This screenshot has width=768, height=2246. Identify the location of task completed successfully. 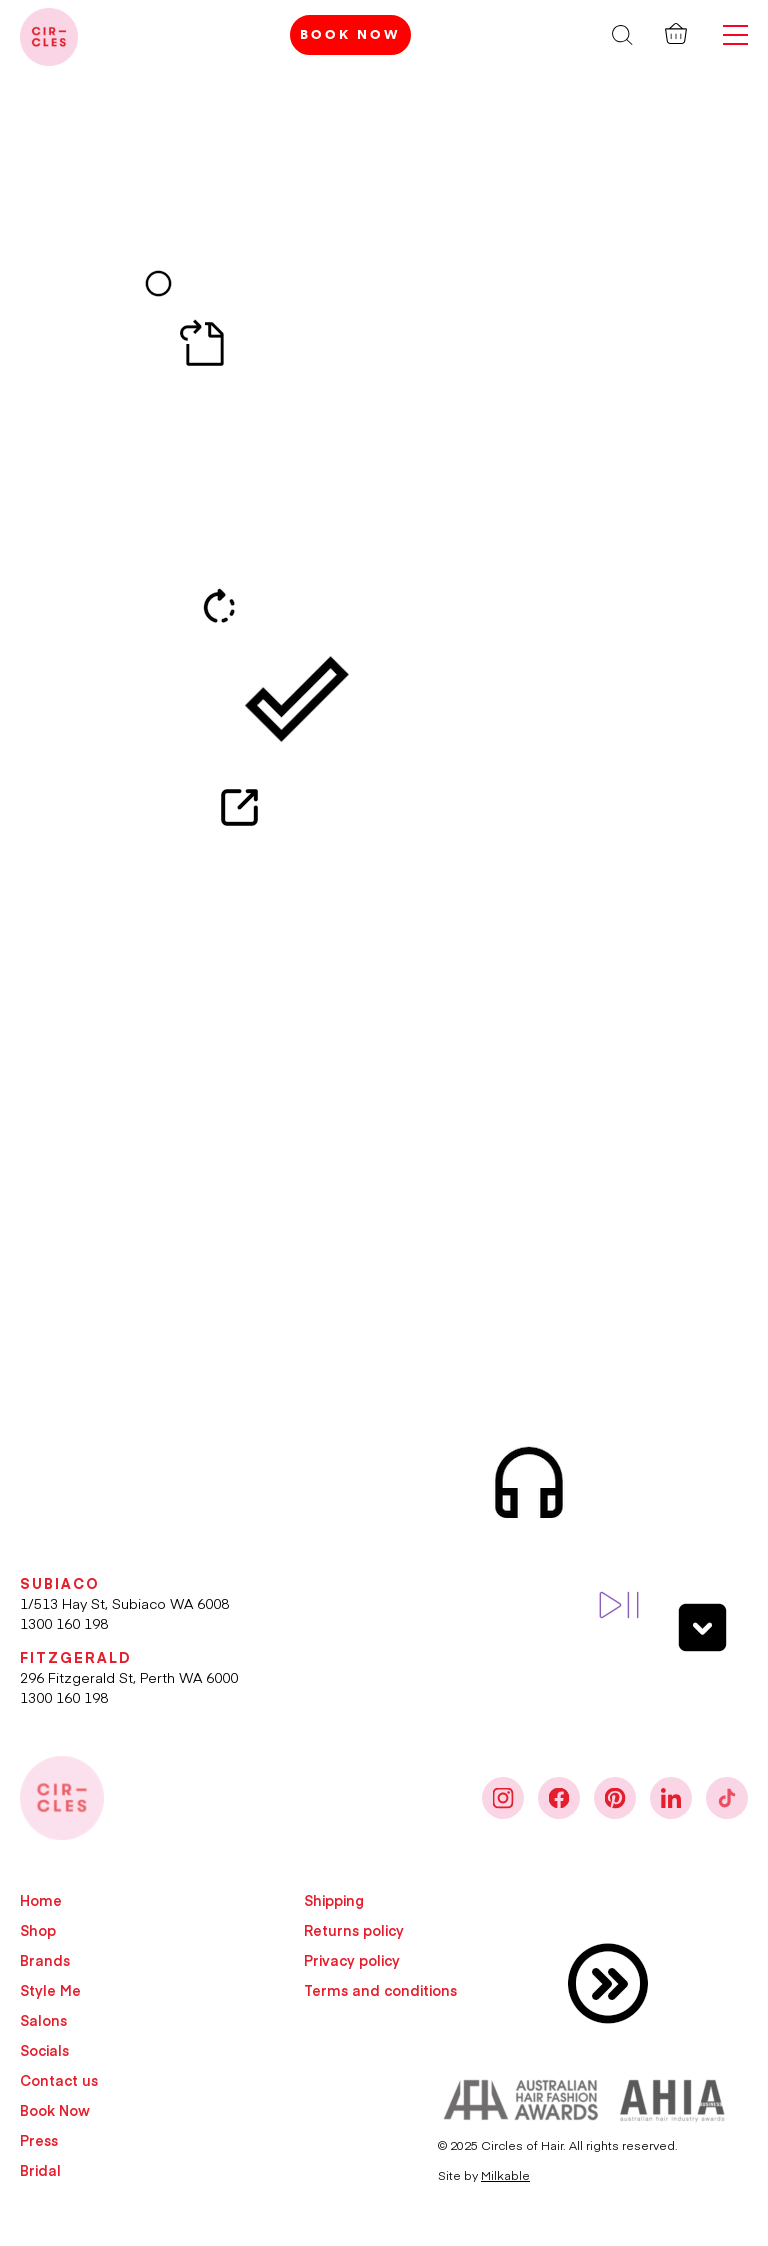
(297, 699).